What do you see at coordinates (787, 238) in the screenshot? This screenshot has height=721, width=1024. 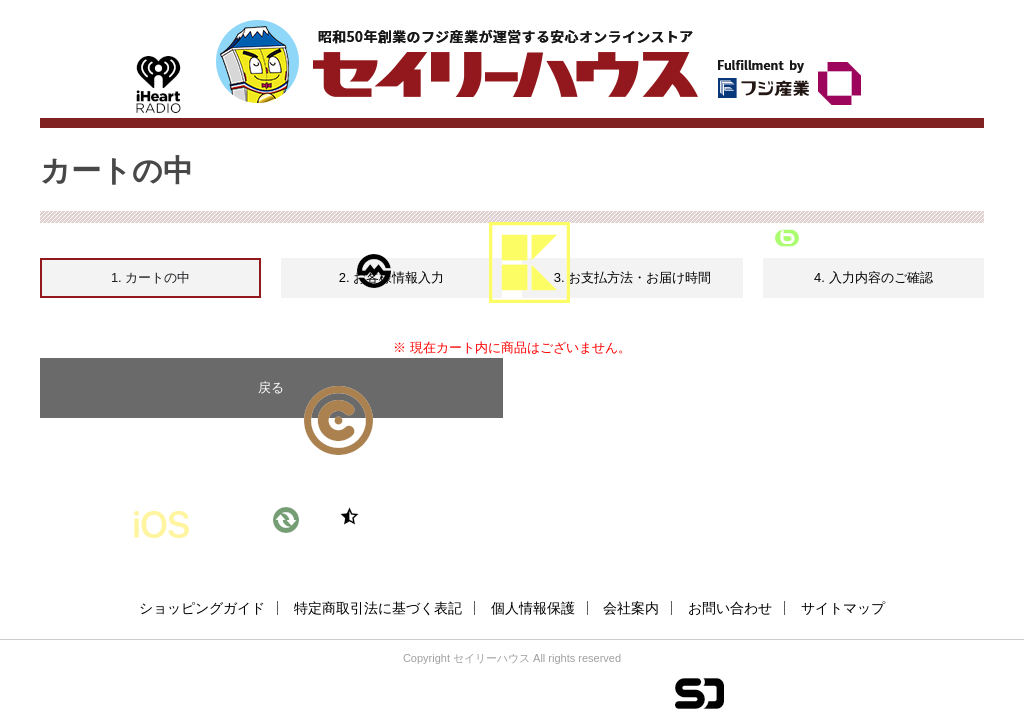 I see `boulanger brand logo` at bounding box center [787, 238].